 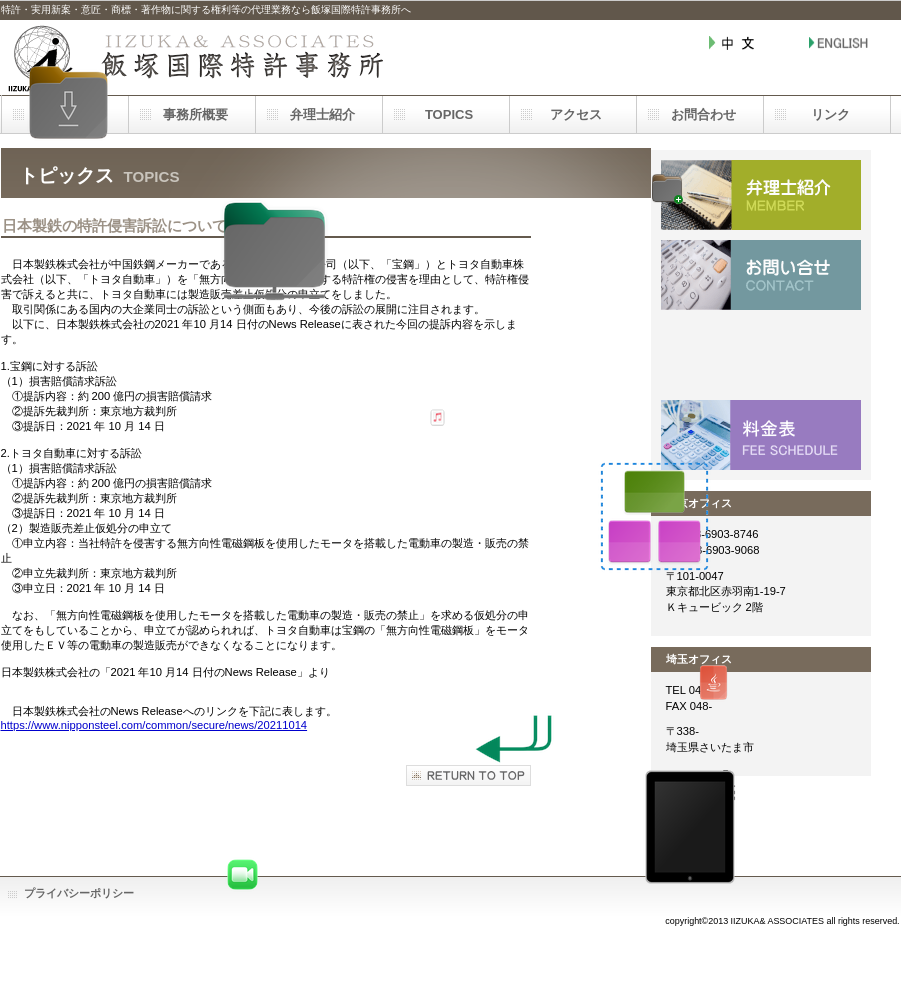 What do you see at coordinates (667, 188) in the screenshot?
I see `create a new folder` at bounding box center [667, 188].